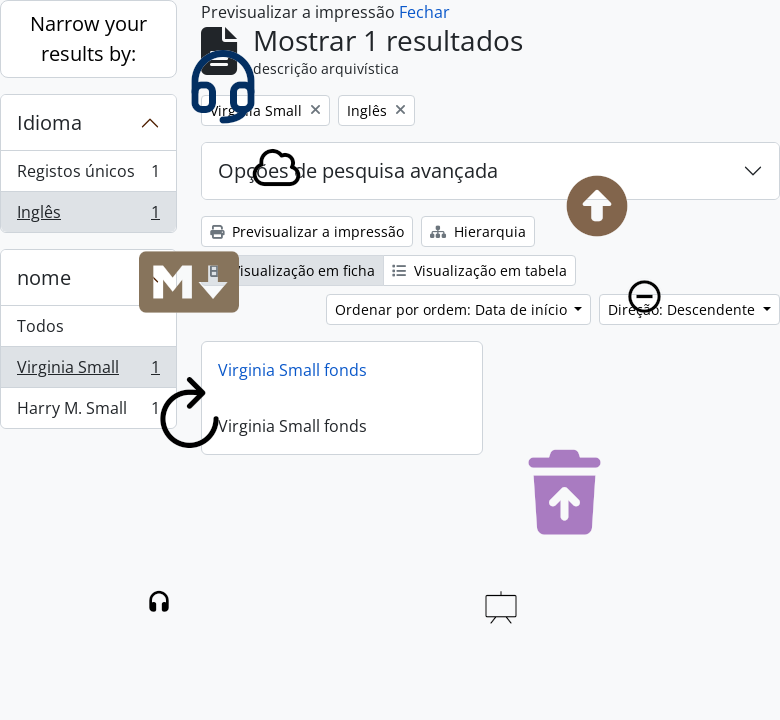 The image size is (780, 720). What do you see at coordinates (276, 167) in the screenshot?
I see `access cloud storage` at bounding box center [276, 167].